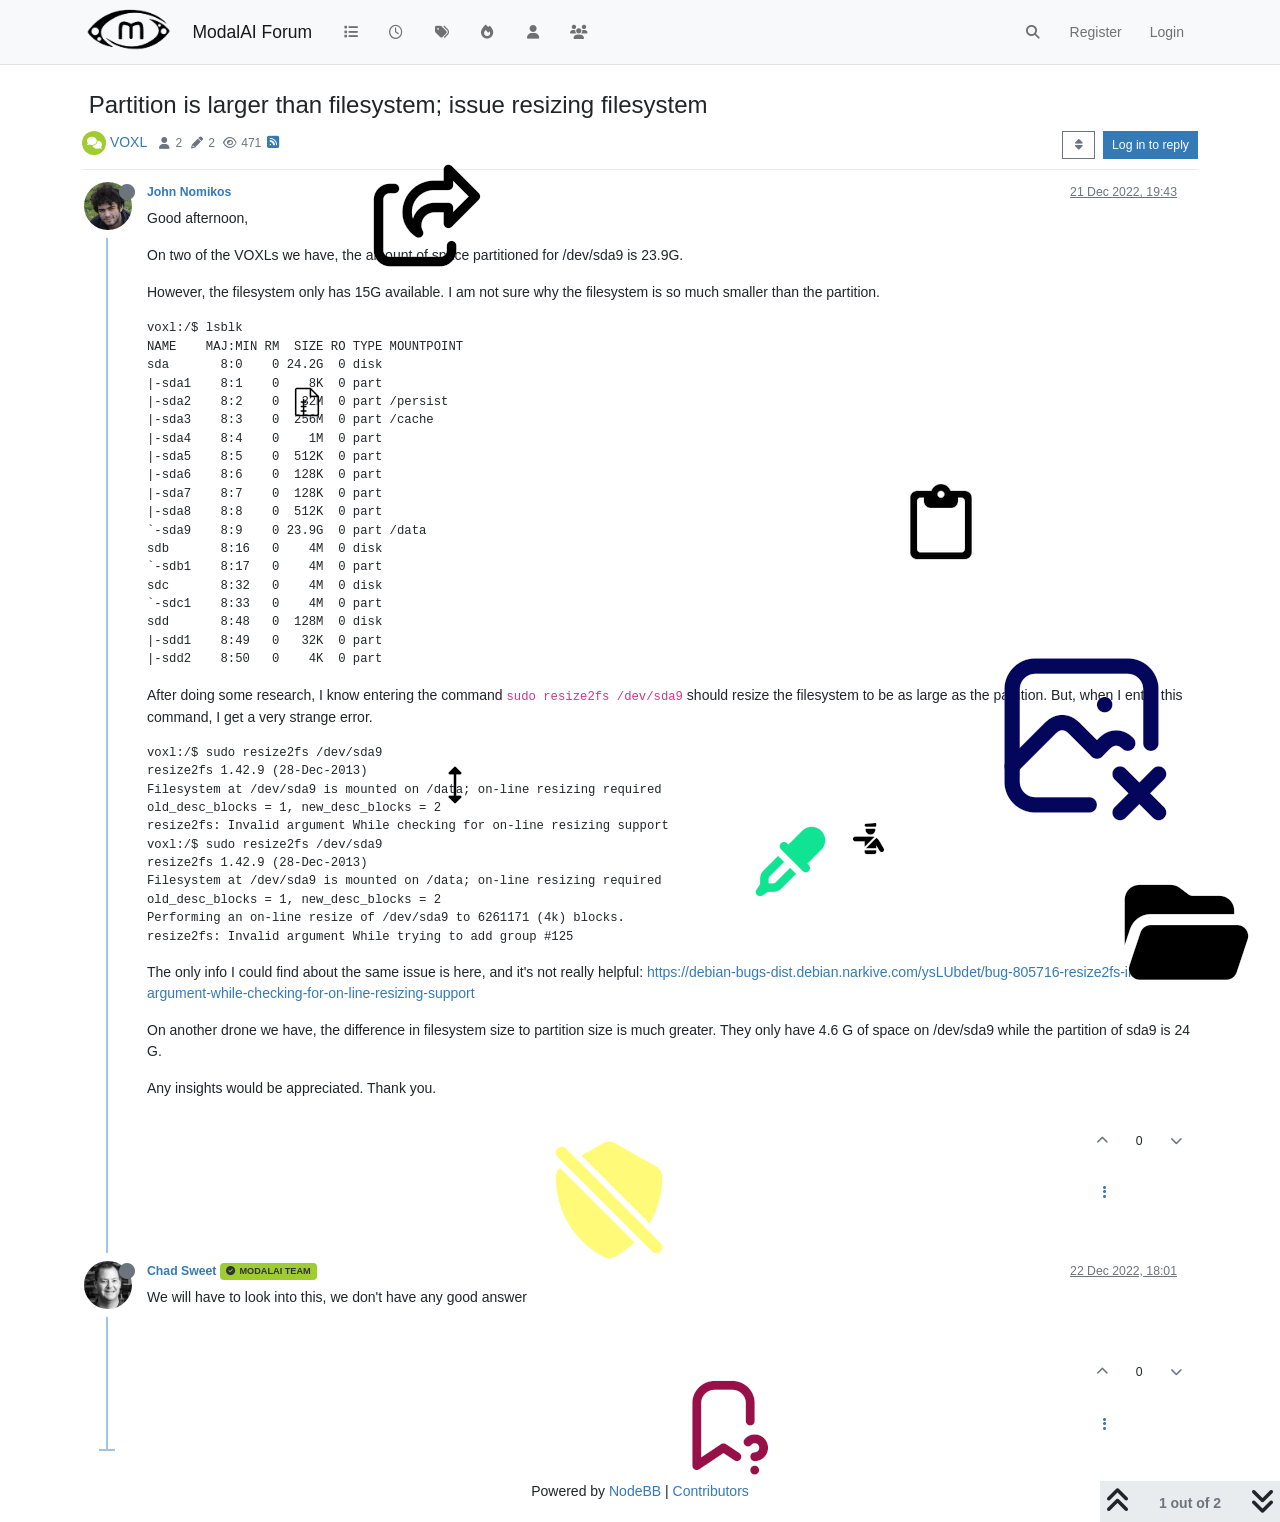 The width and height of the screenshot is (1280, 1522). What do you see at coordinates (609, 1200) in the screenshot?
I see `security or protection is disabled` at bounding box center [609, 1200].